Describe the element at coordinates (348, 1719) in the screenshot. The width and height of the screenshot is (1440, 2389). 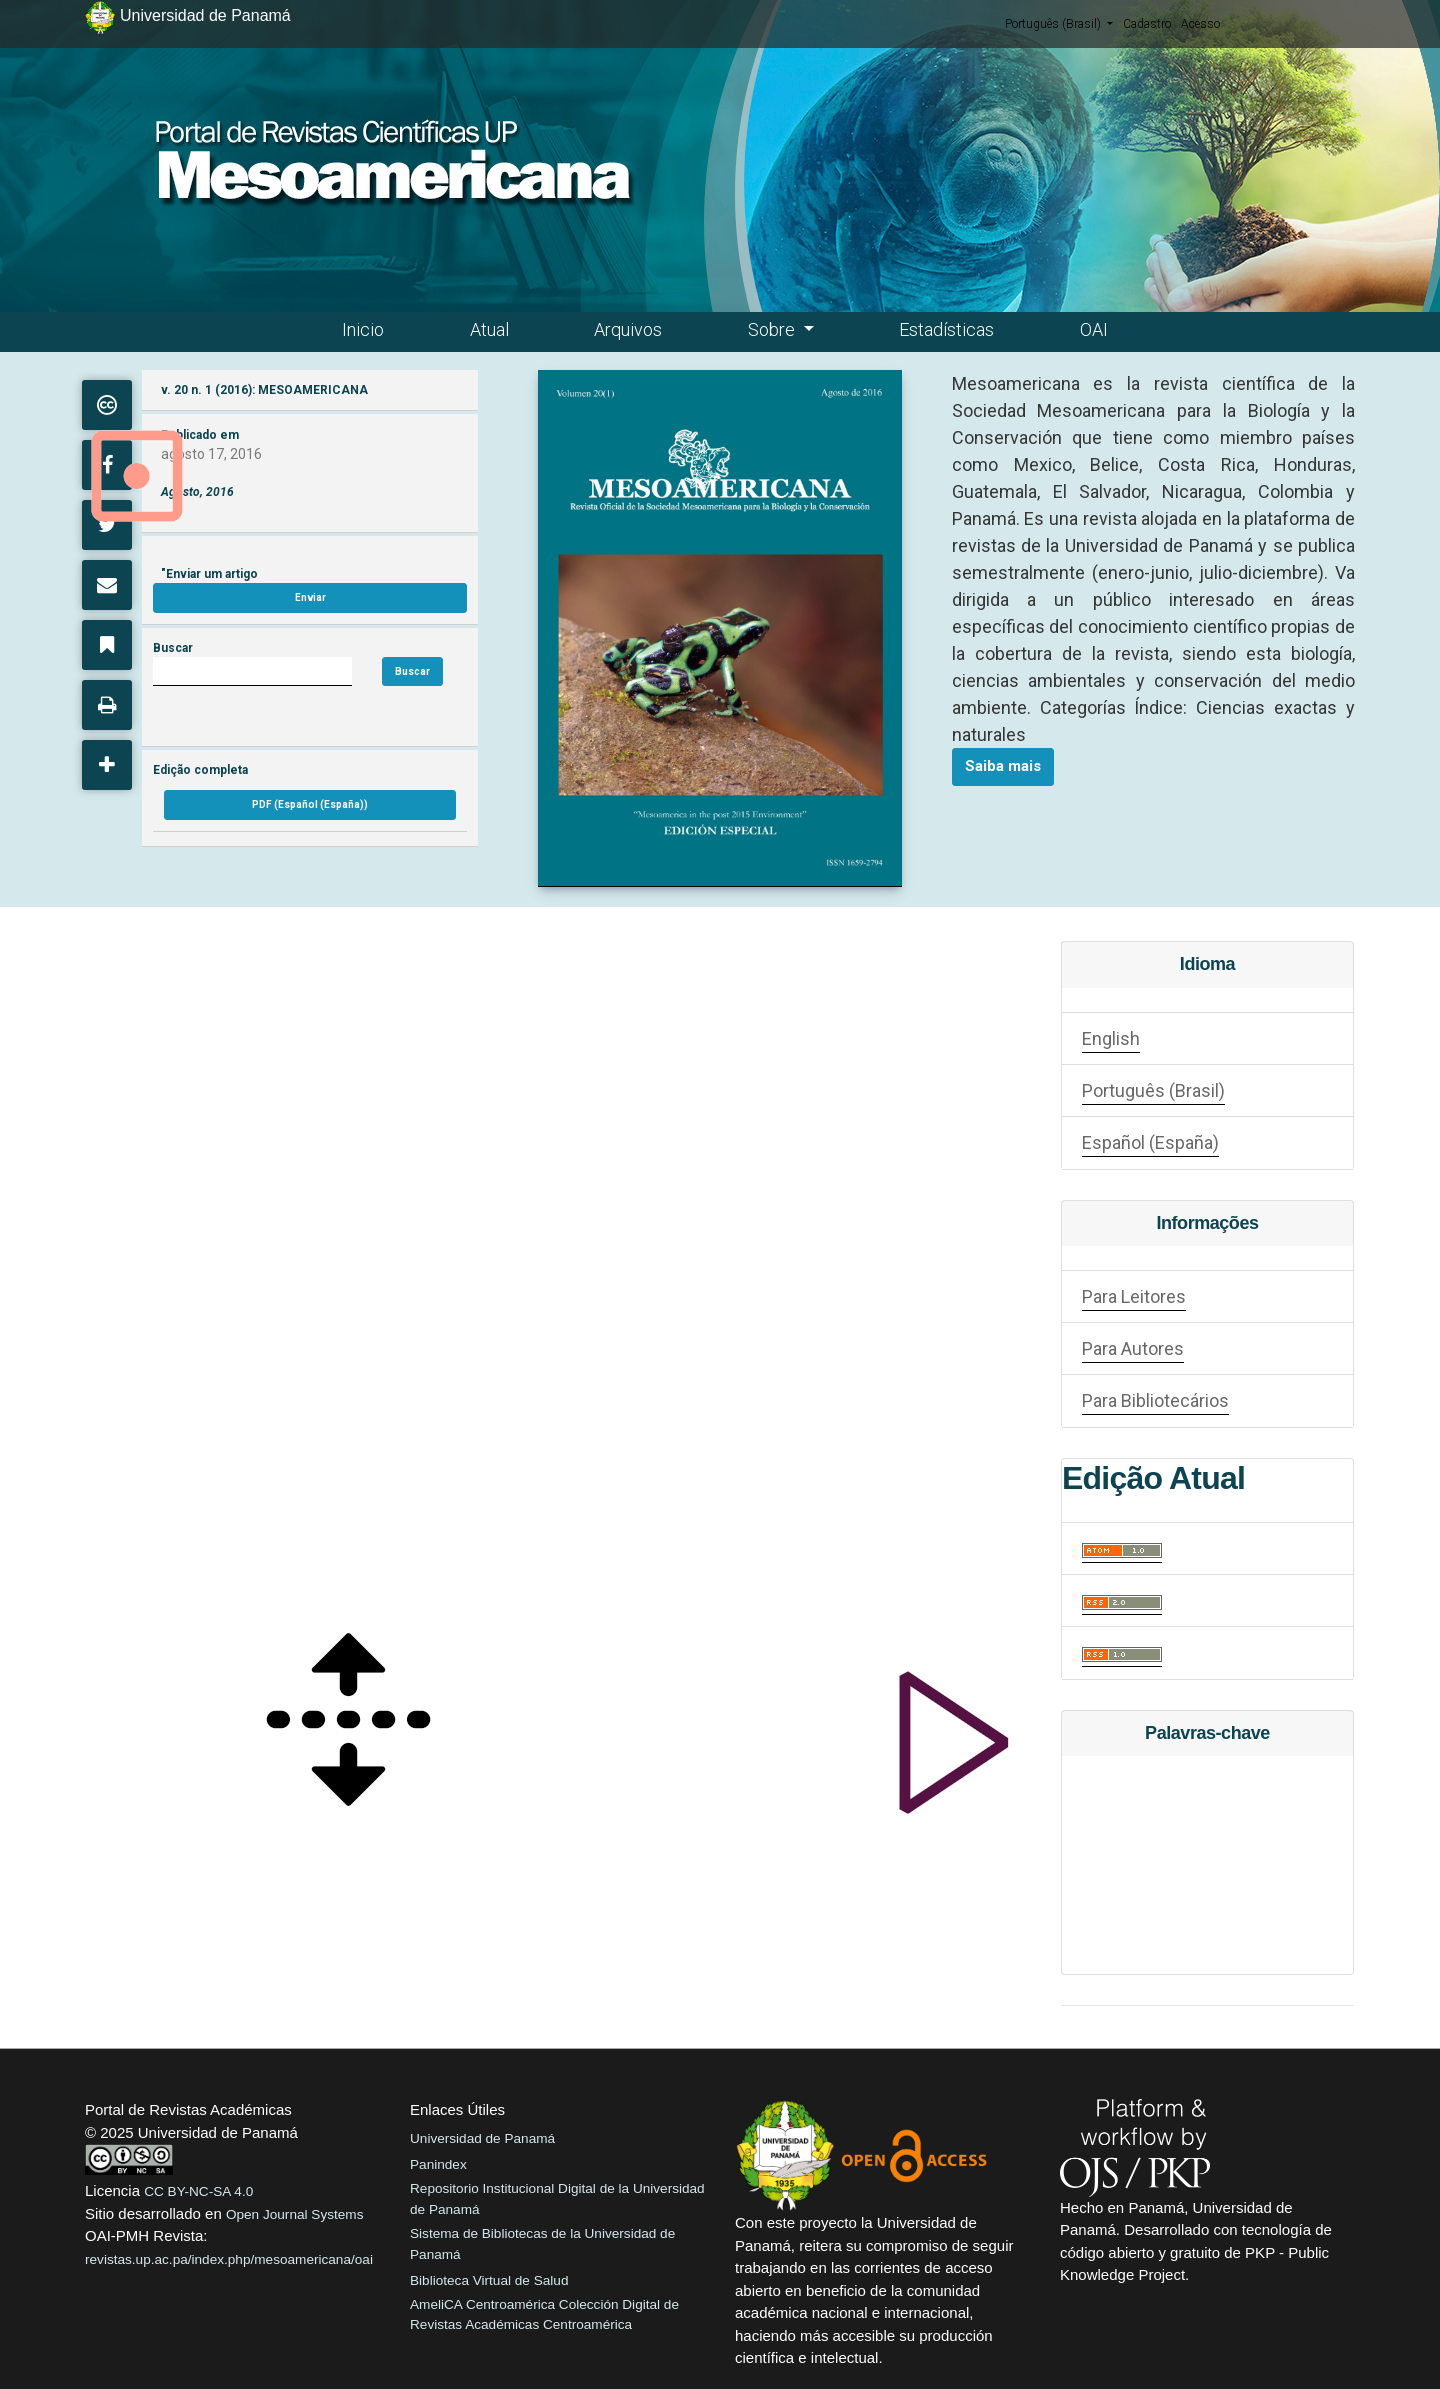
I see `expand collapsed content` at that location.